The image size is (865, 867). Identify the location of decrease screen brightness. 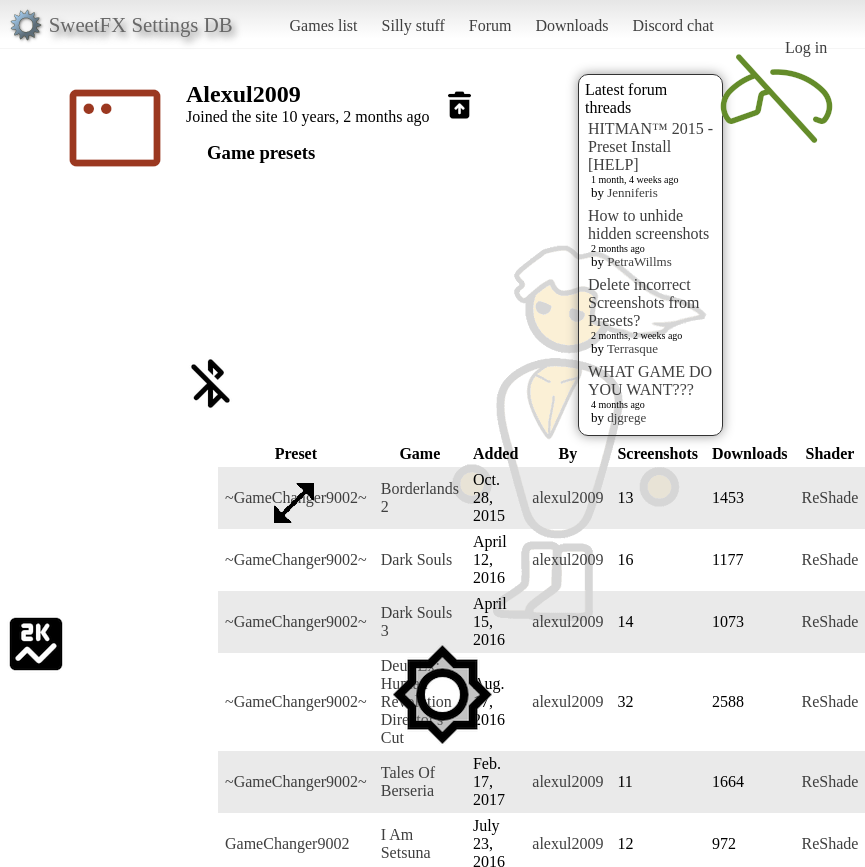
(442, 694).